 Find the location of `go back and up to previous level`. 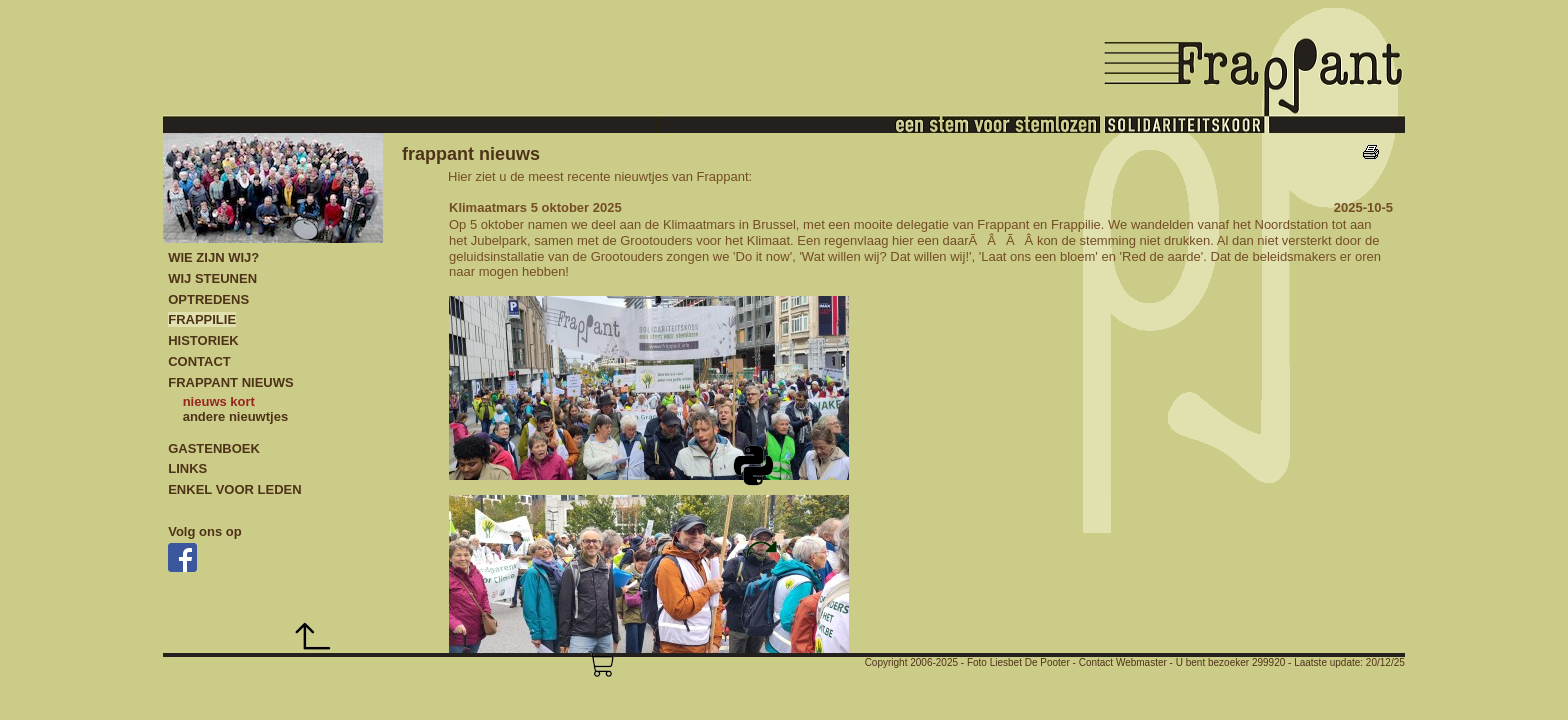

go back and up to previous level is located at coordinates (311, 637).